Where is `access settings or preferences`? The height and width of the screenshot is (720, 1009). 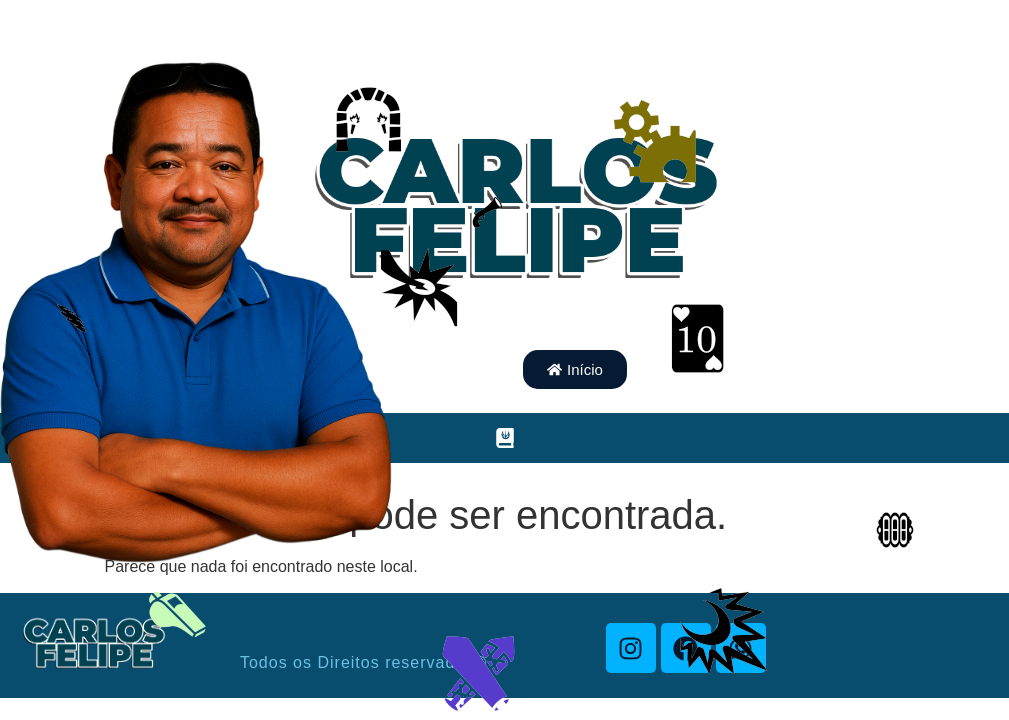
access settings or preferences is located at coordinates (654, 140).